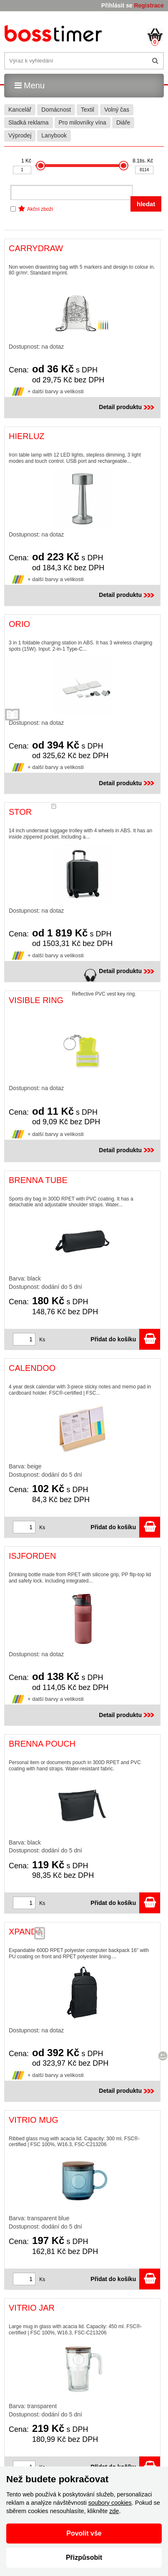 This screenshot has height=2576, width=168. I want to click on switch to dual-page or side-by-side view, so click(12, 715).